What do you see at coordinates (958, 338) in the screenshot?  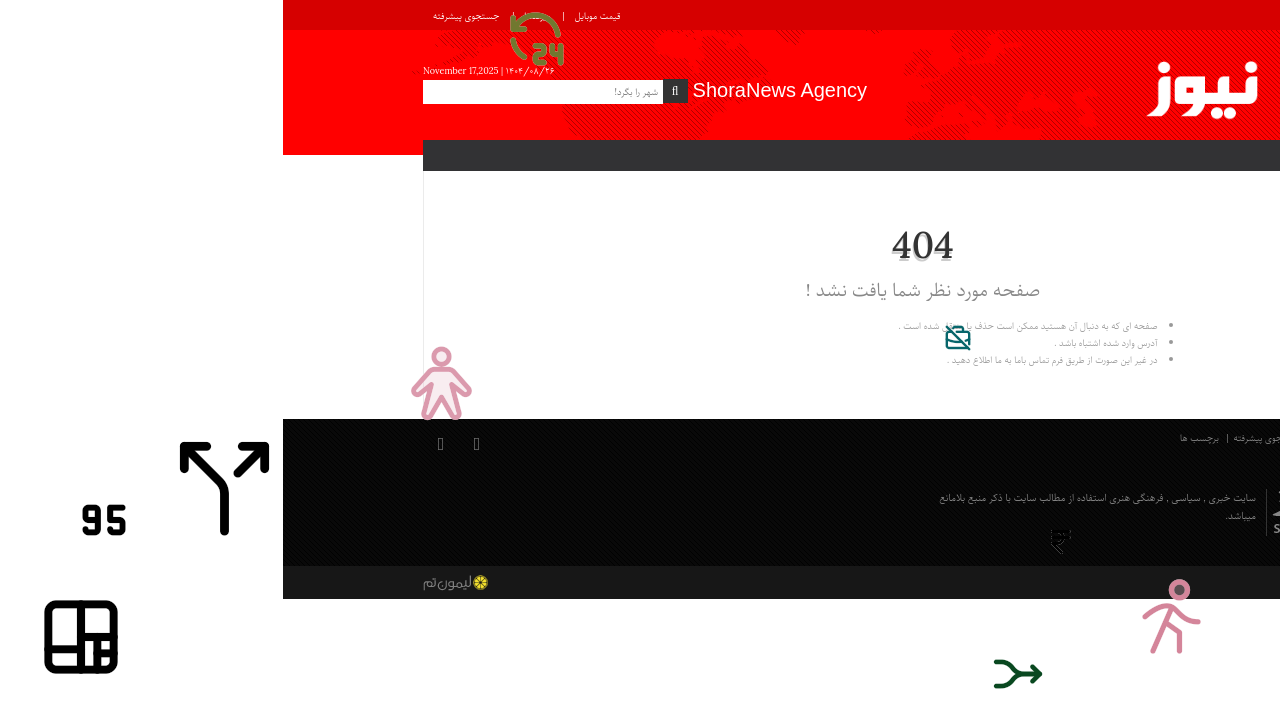 I see `indicates work mode is disabled` at bounding box center [958, 338].